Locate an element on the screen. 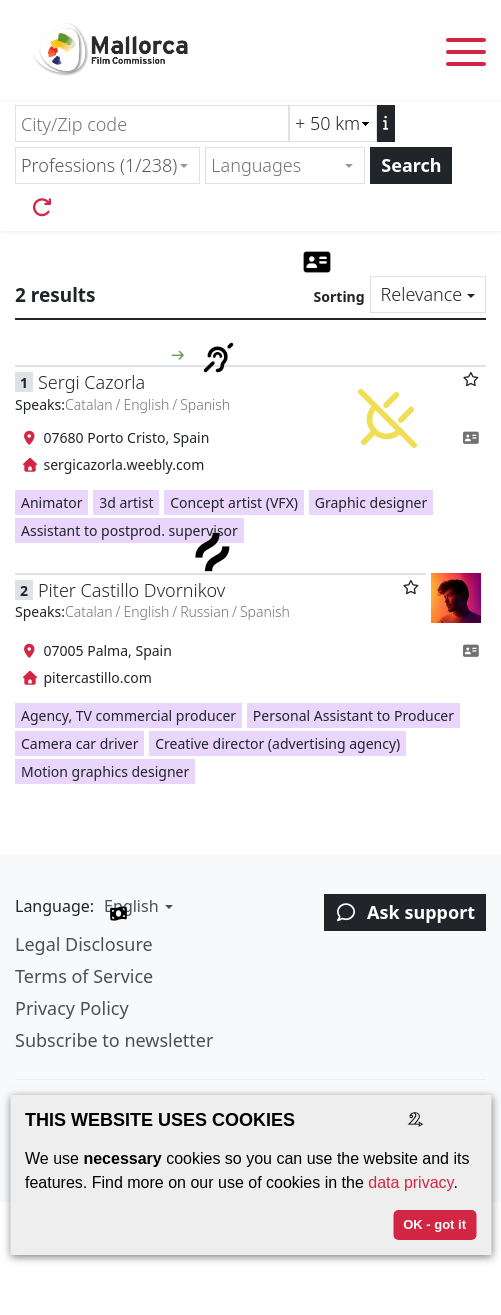  view contact details is located at coordinates (317, 262).